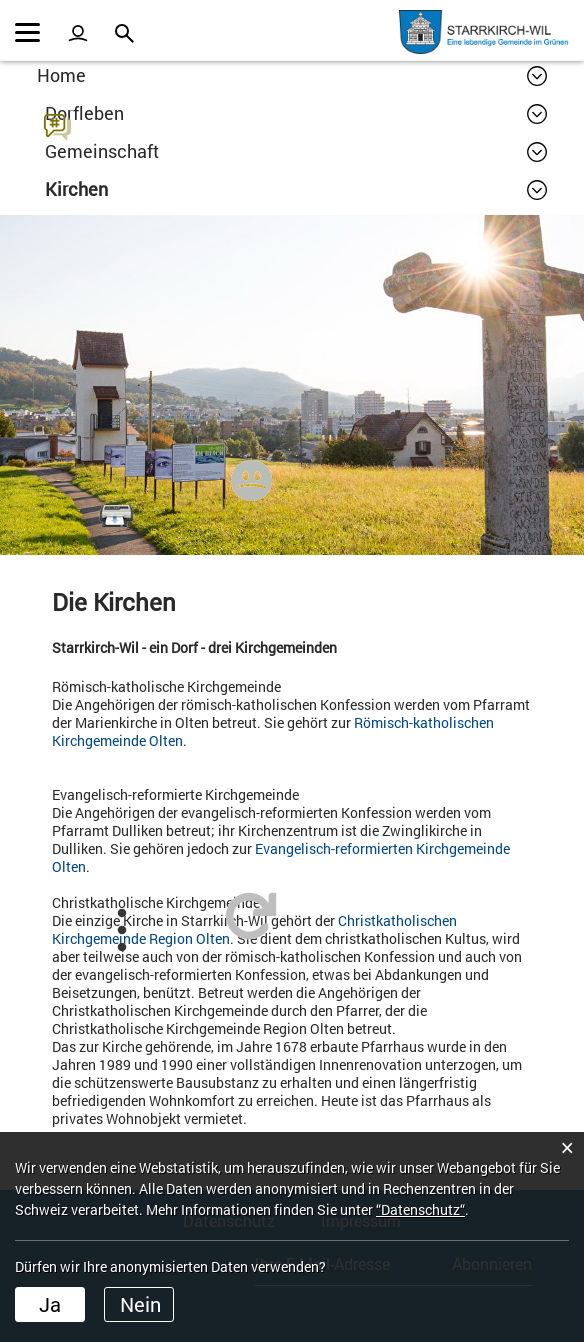 The height and width of the screenshot is (1342, 584). Describe the element at coordinates (253, 916) in the screenshot. I see `refresh the current view` at that location.